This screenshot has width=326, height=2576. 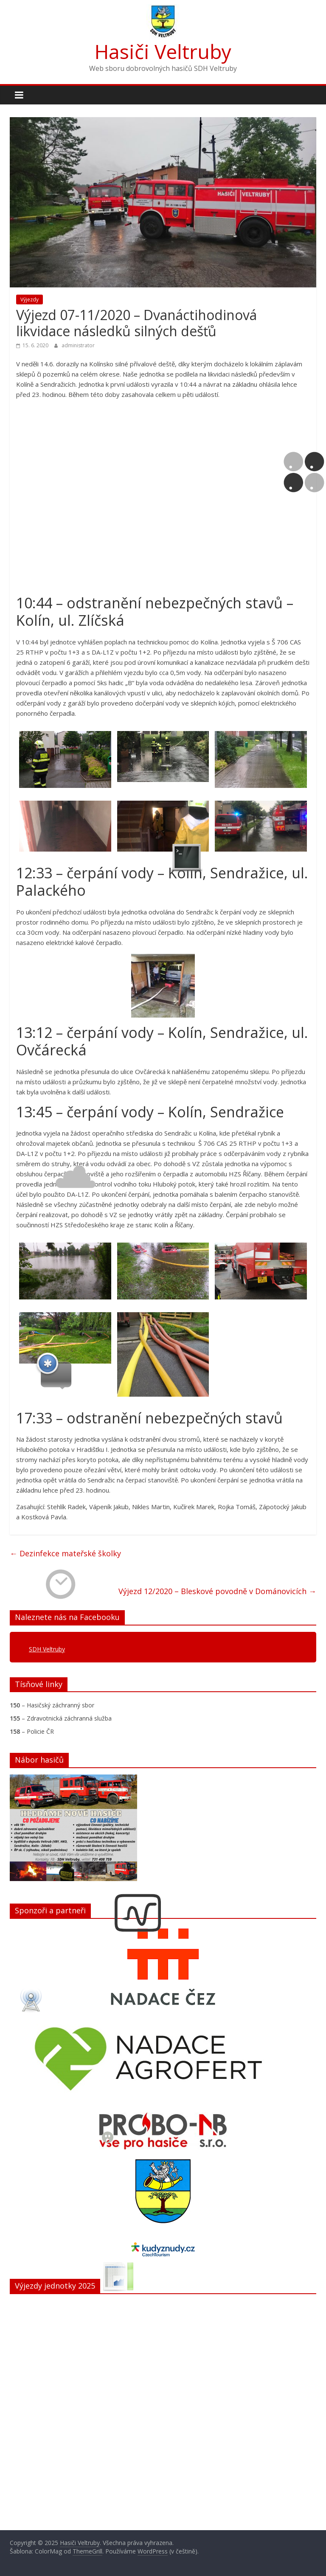 I want to click on launch swell foop puzzle game, so click(x=304, y=472).